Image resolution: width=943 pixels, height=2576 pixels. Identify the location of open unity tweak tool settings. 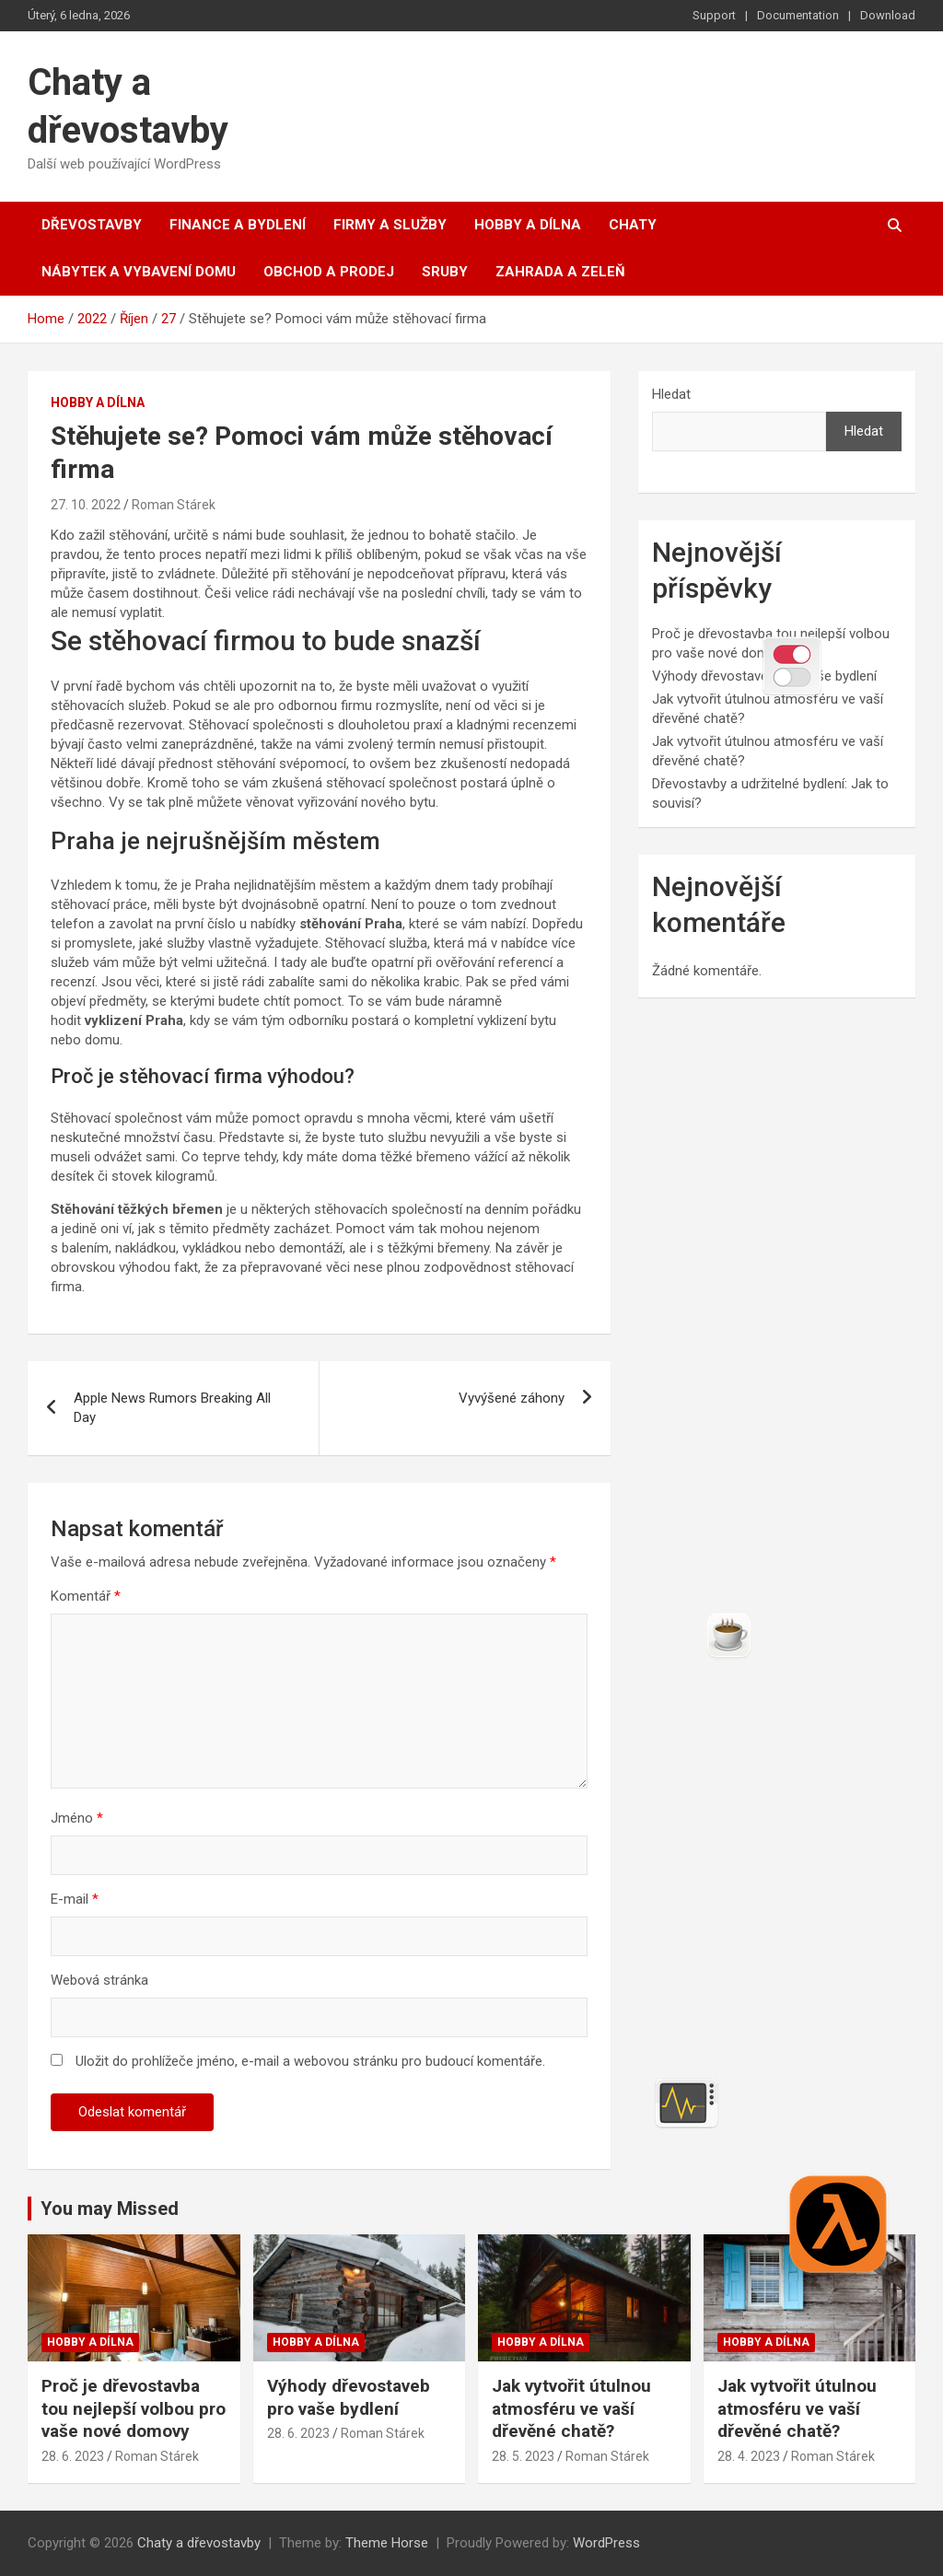
(792, 666).